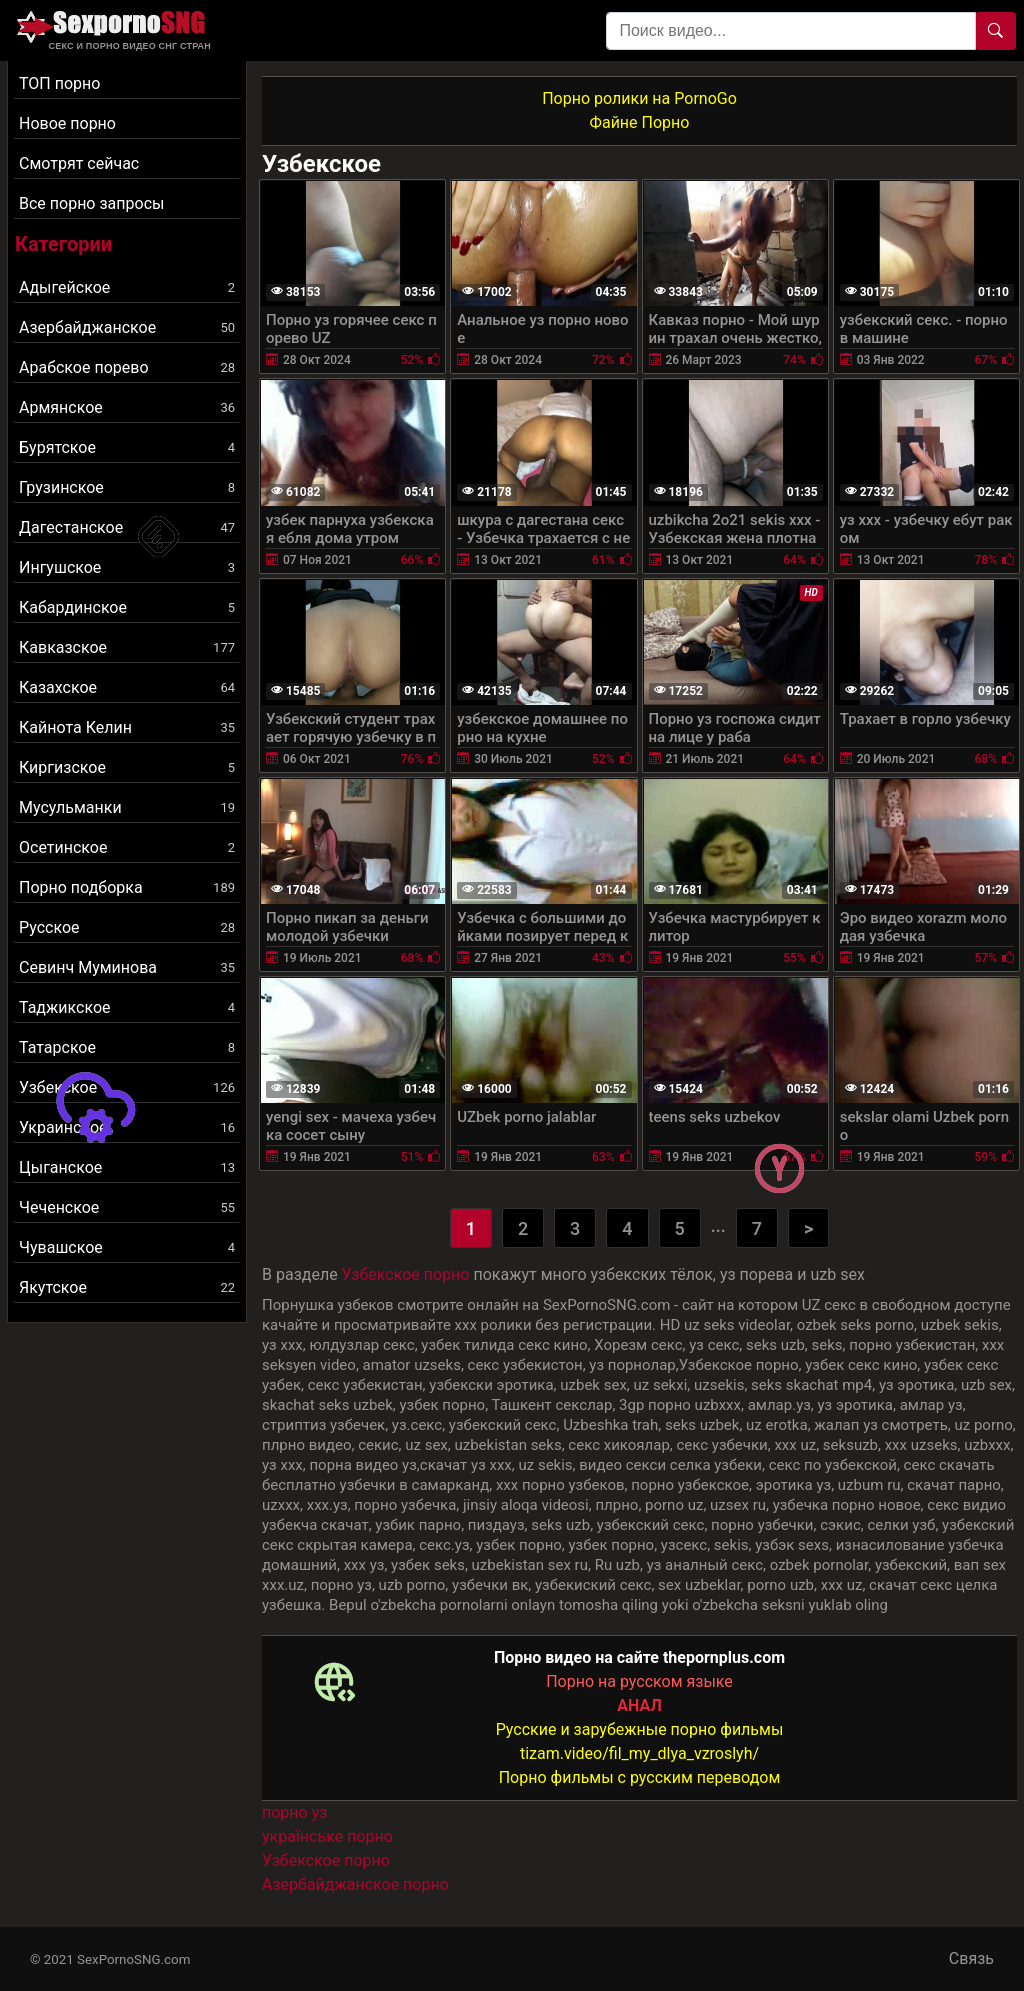 The width and height of the screenshot is (1024, 1991). Describe the element at coordinates (96, 1108) in the screenshot. I see `access cloud service settings` at that location.